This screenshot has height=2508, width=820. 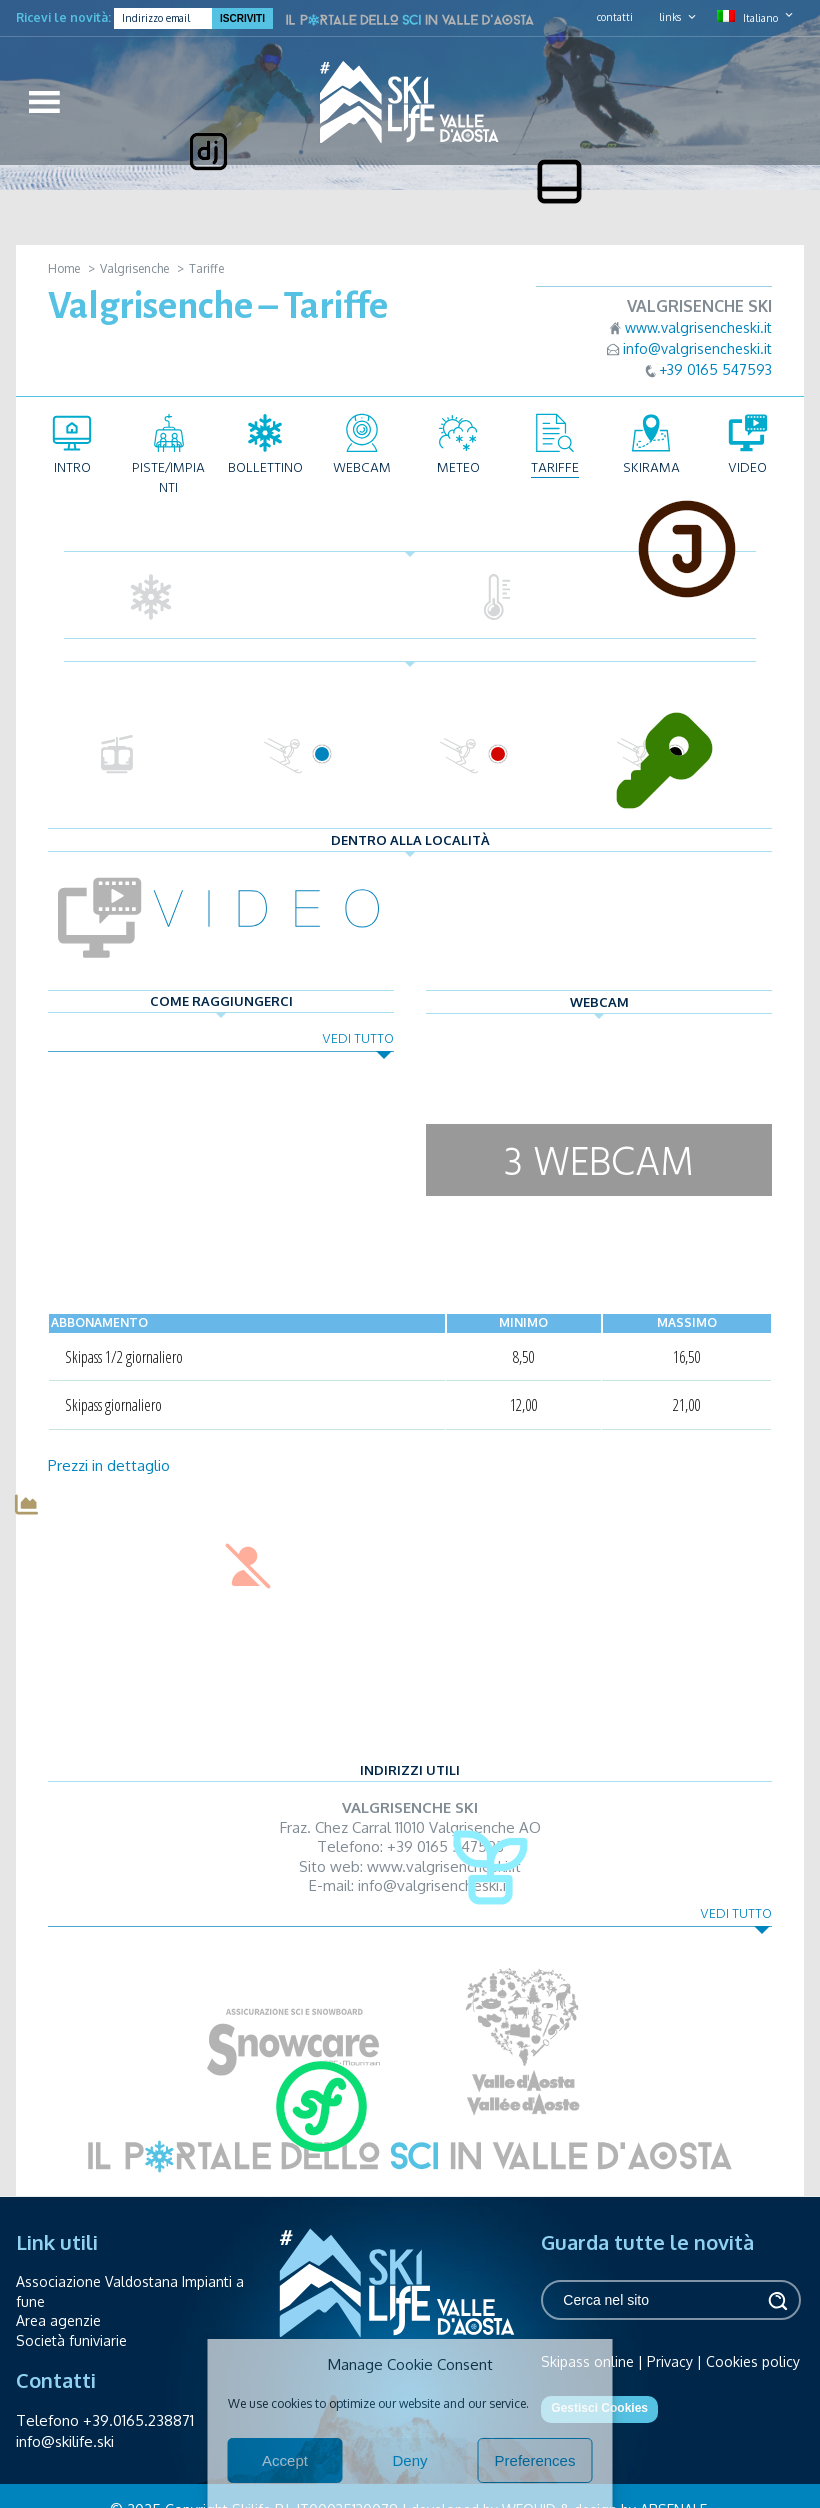 I want to click on view plant care or gardening features, so click(x=490, y=1867).